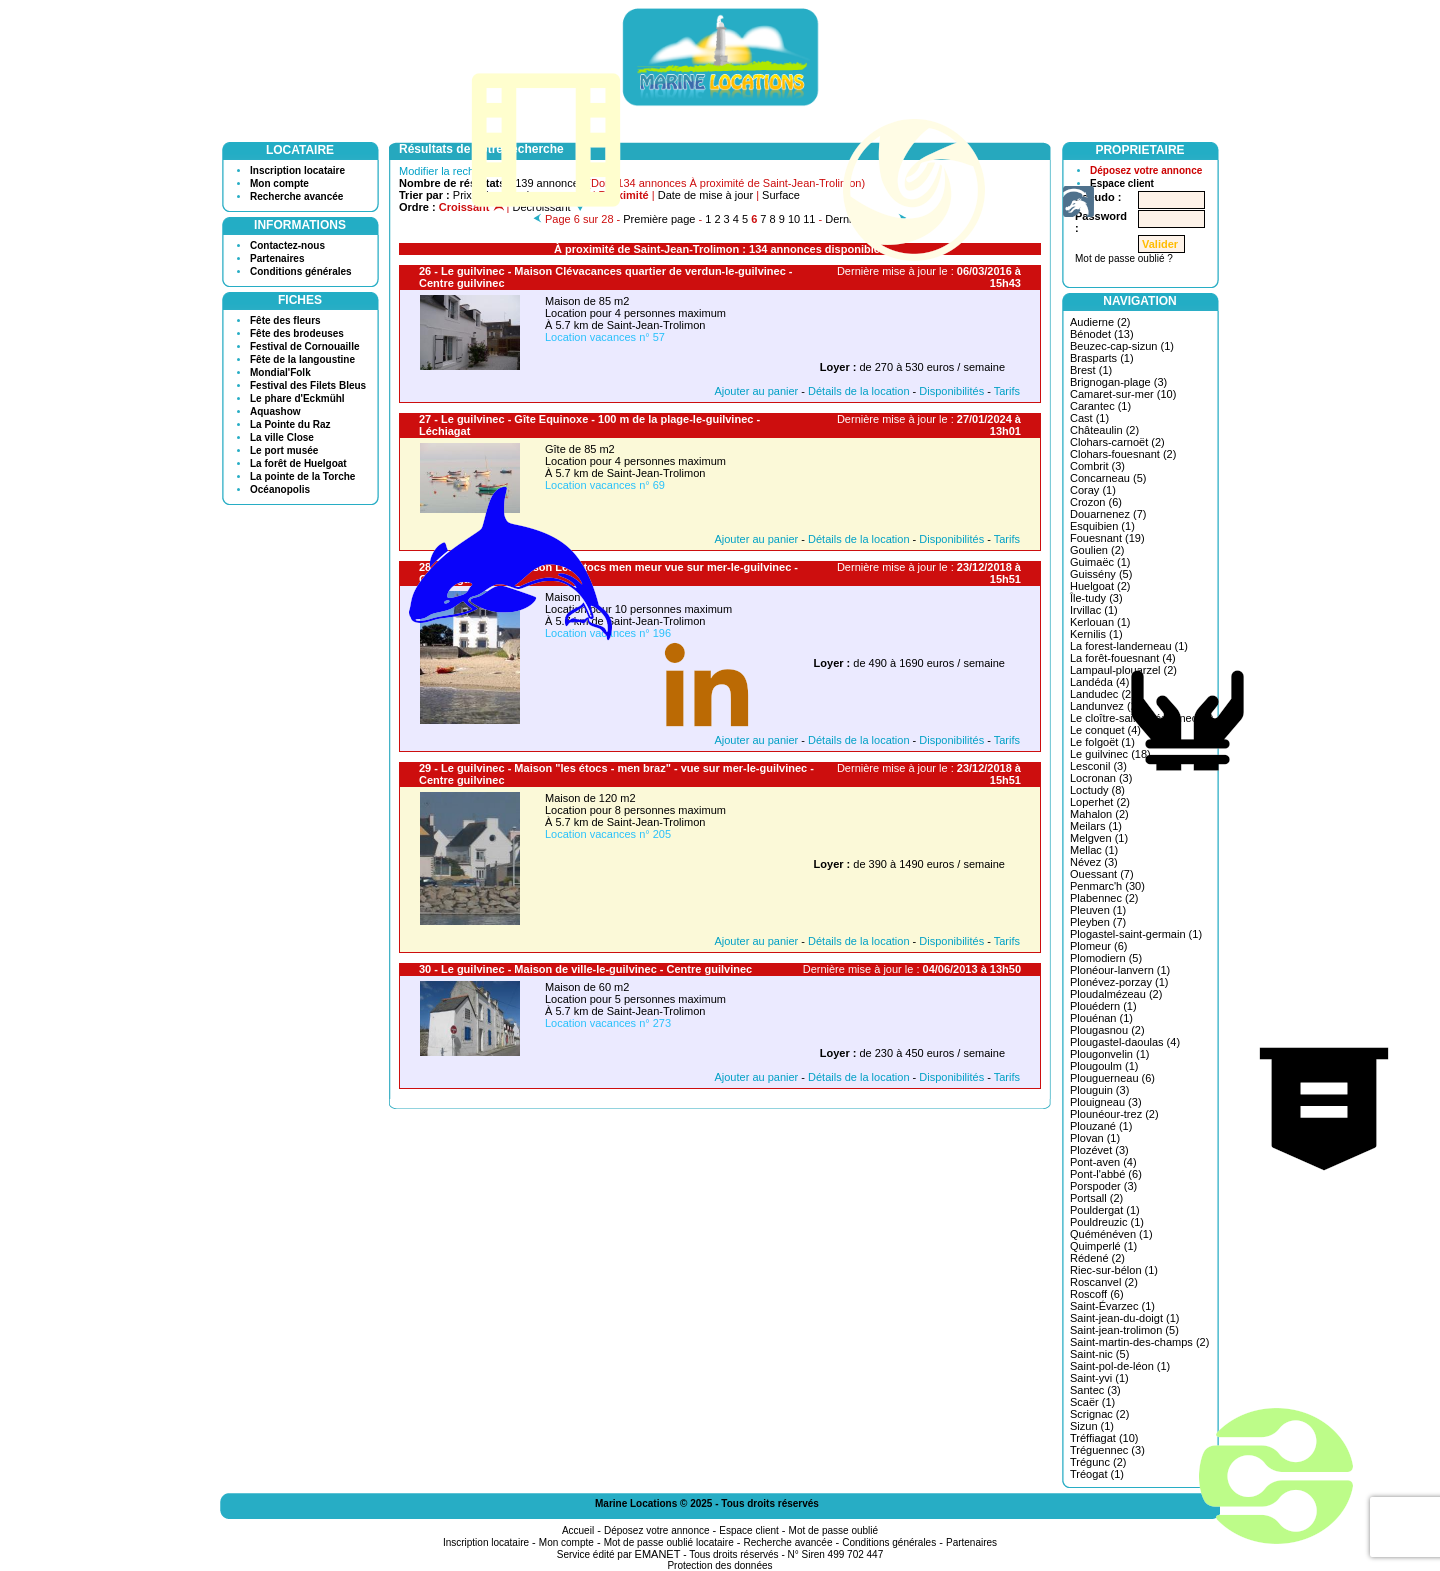 This screenshot has height=1571, width=1440. I want to click on open LightBurn laser cutting software, so click(1078, 201).